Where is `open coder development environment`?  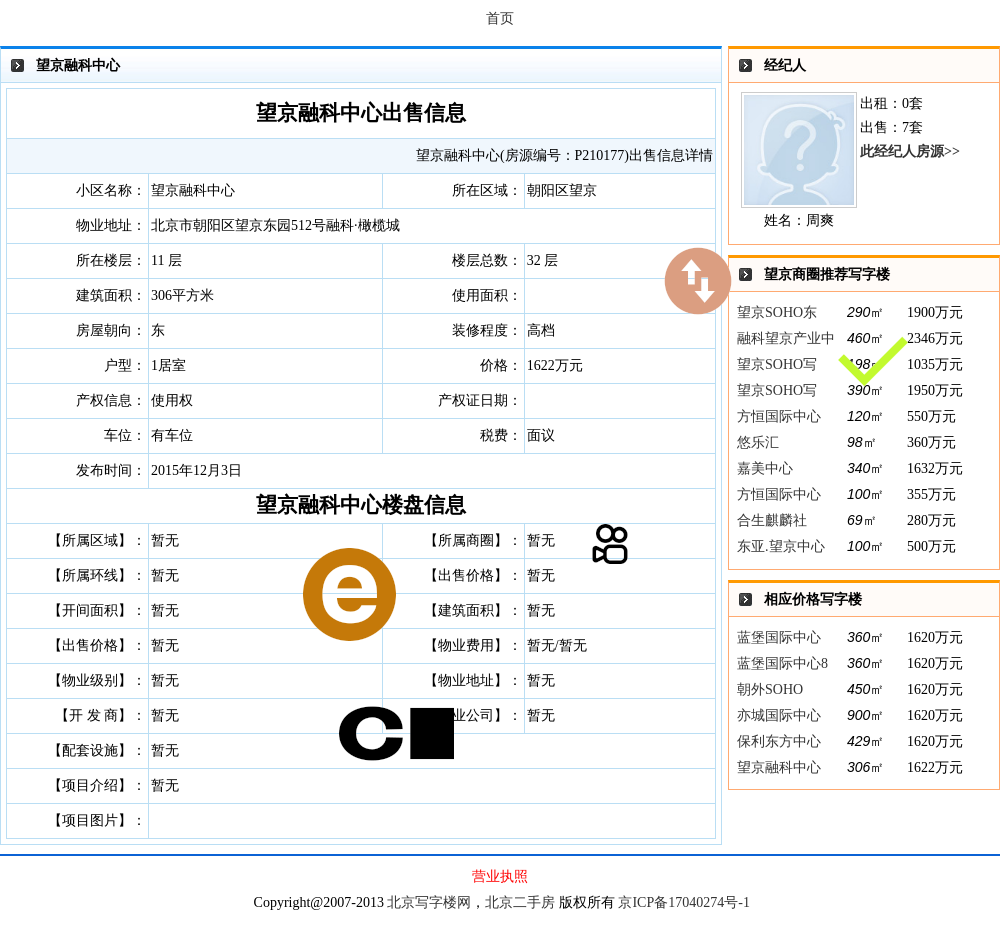 open coder development environment is located at coordinates (396, 733).